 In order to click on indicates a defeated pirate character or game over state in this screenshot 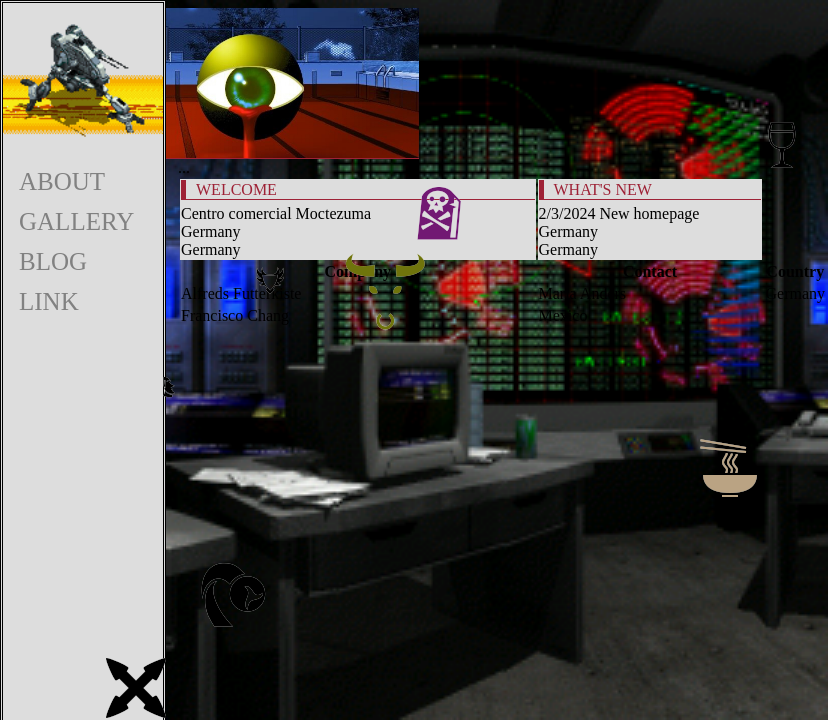, I will do `click(437, 213)`.